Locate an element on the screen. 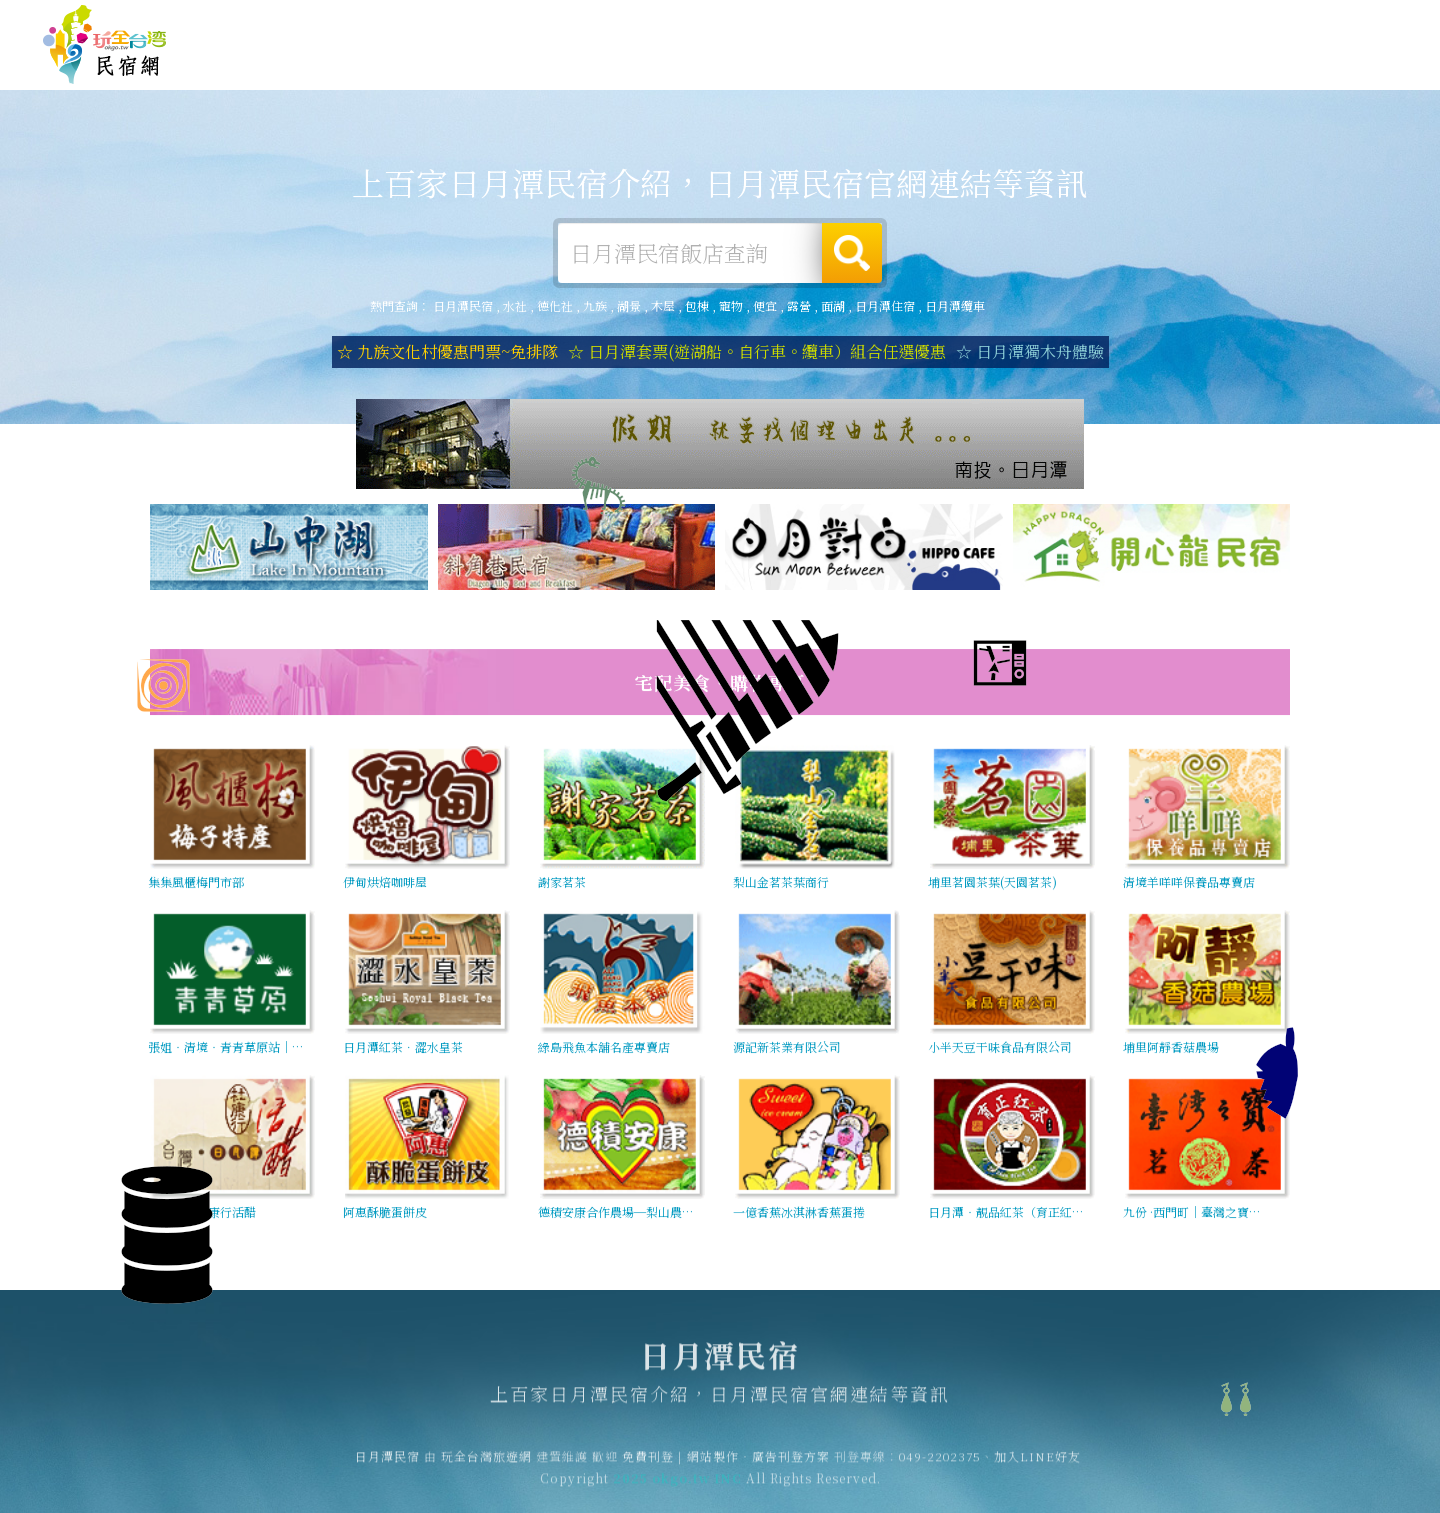 This screenshot has width=1440, height=1513. represents Corsica region or Corsican-related content is located at coordinates (1277, 1073).